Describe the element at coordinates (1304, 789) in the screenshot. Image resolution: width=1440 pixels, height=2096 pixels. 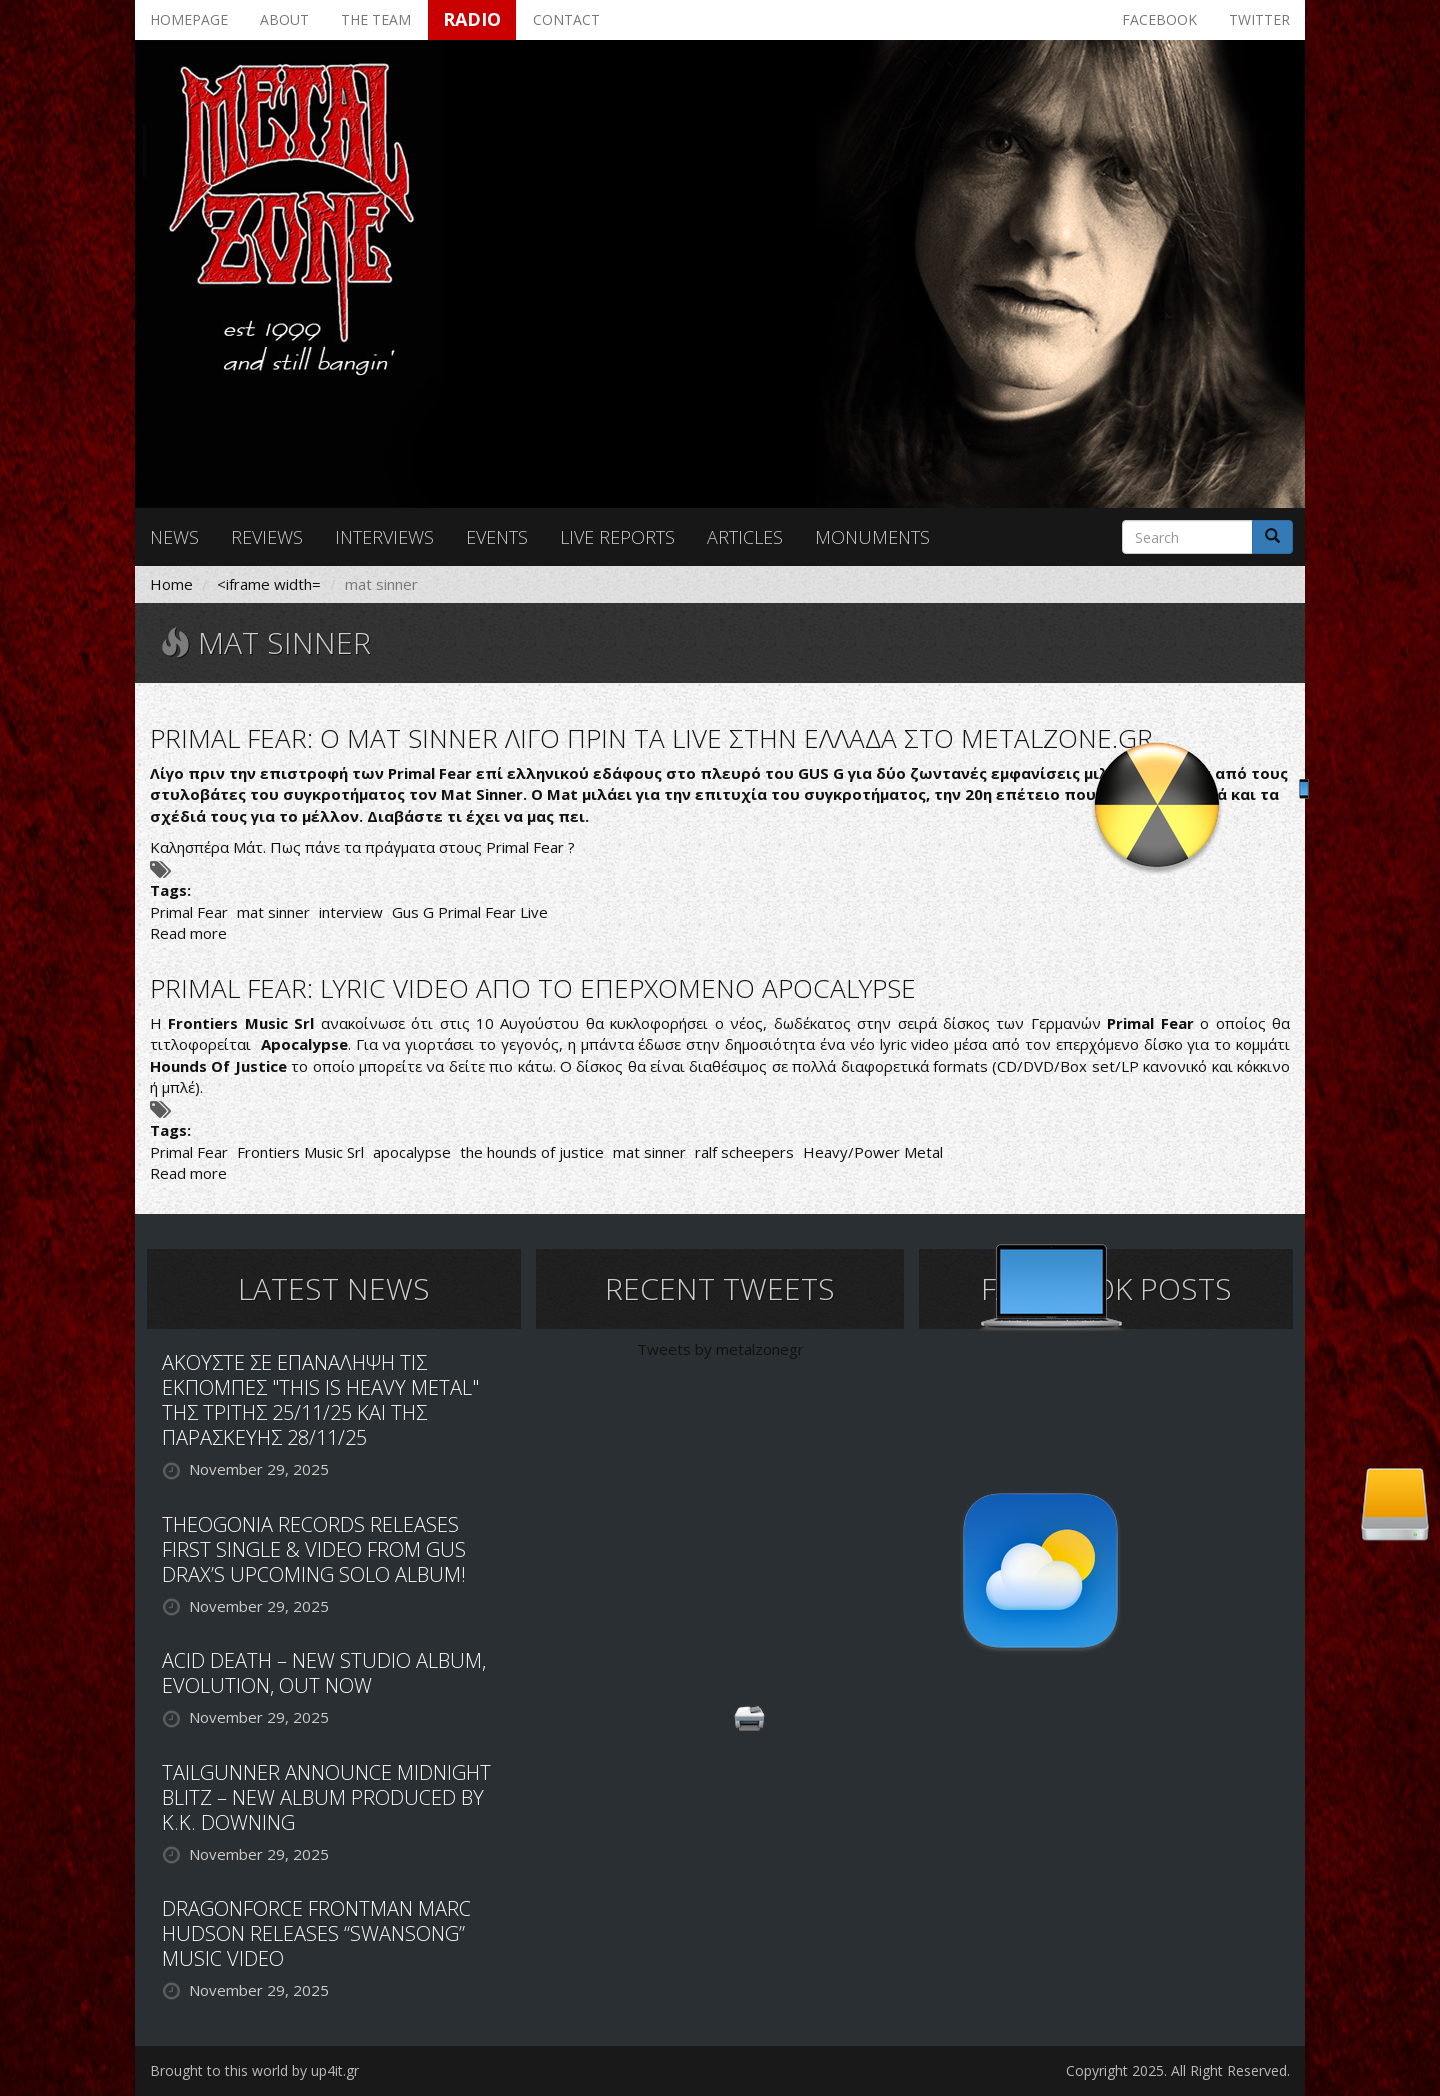
I see `manage connected iPhone 5c device` at that location.